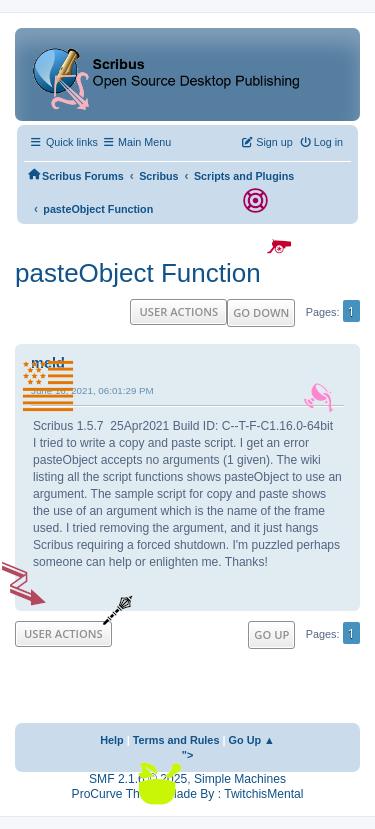  What do you see at coordinates (70, 91) in the screenshot?
I see `activate double shot ability` at bounding box center [70, 91].